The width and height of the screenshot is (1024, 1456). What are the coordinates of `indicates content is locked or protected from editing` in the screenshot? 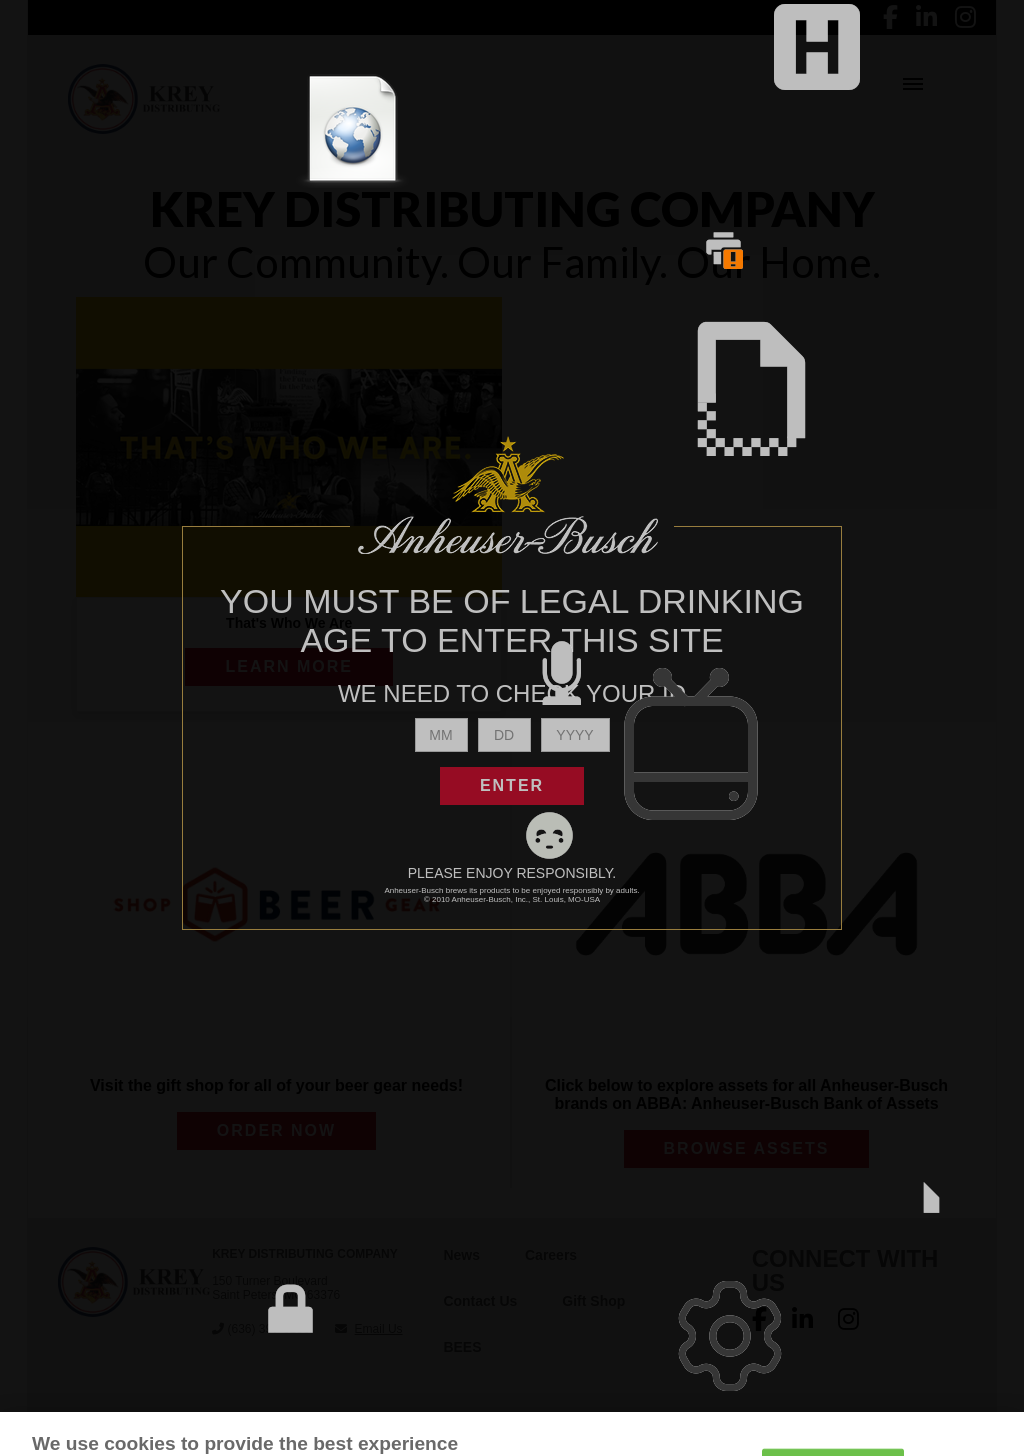 It's located at (290, 1310).